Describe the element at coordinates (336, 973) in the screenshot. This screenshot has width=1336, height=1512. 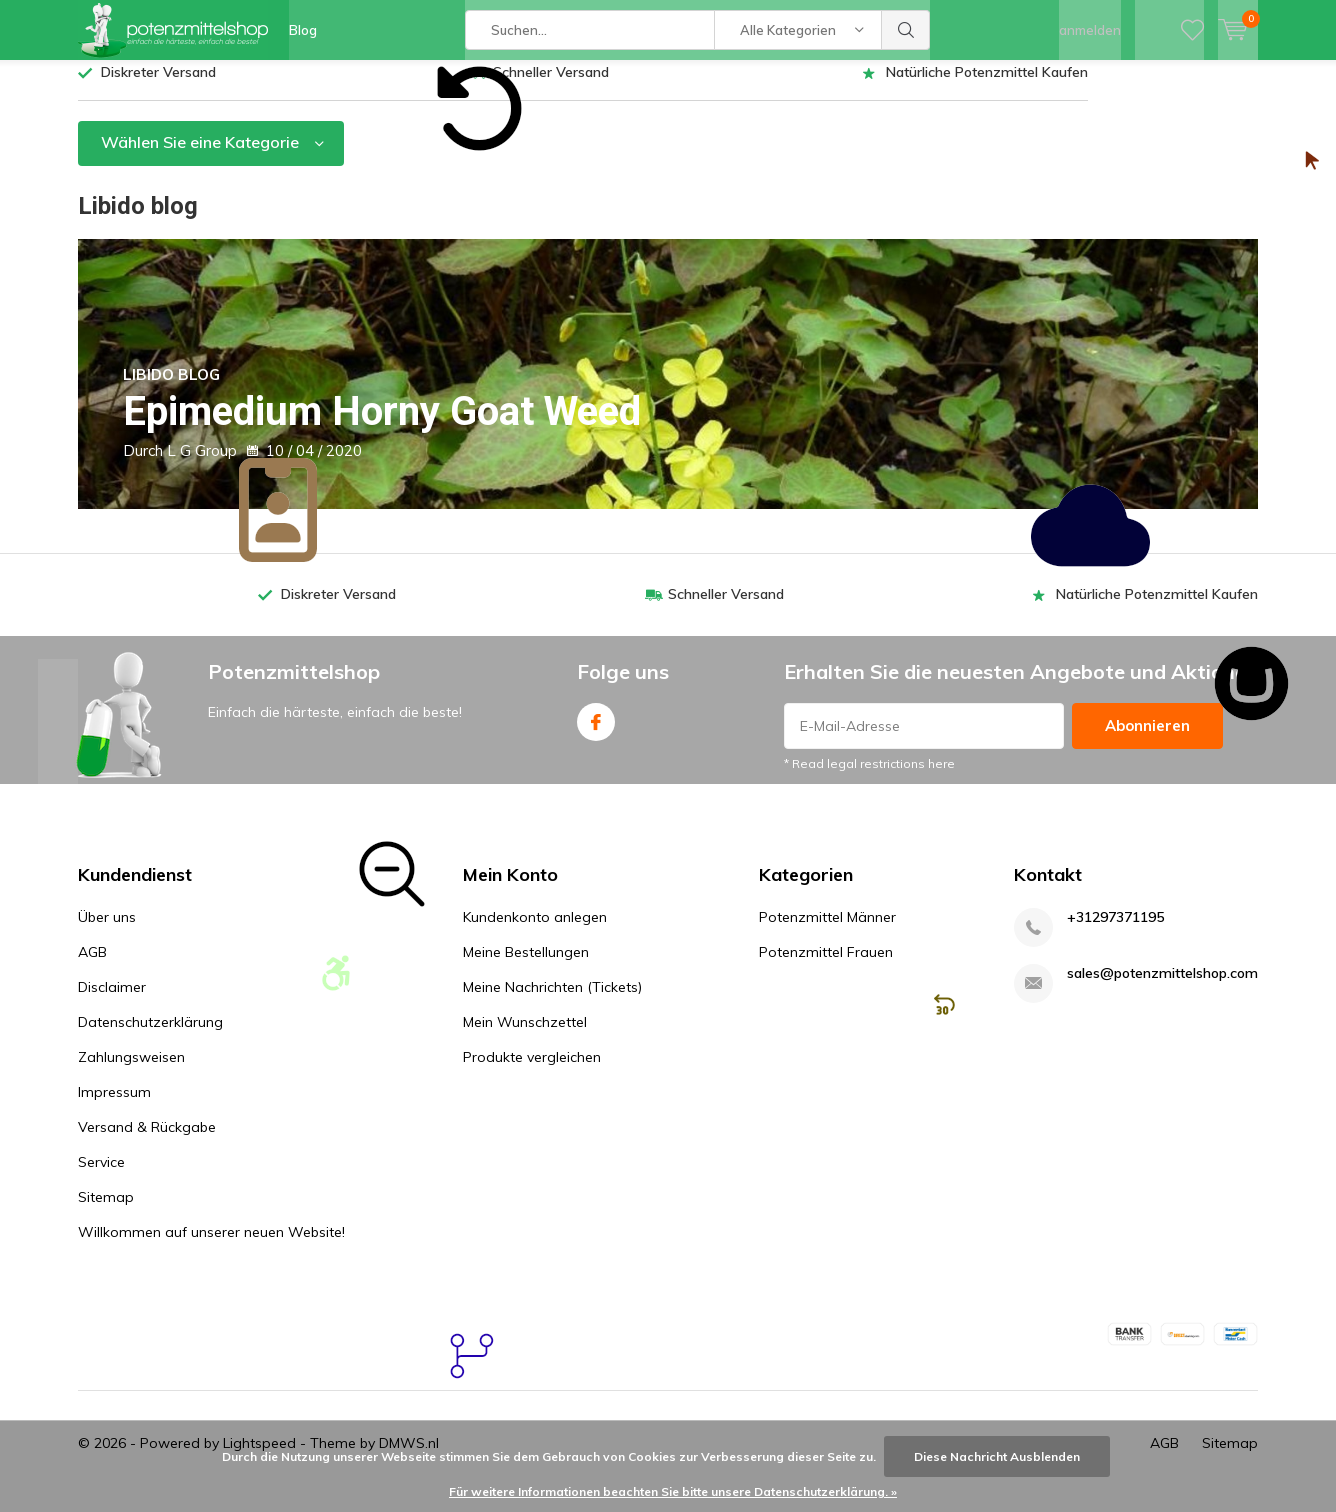
I see `indicates wheelchair accessibility` at that location.